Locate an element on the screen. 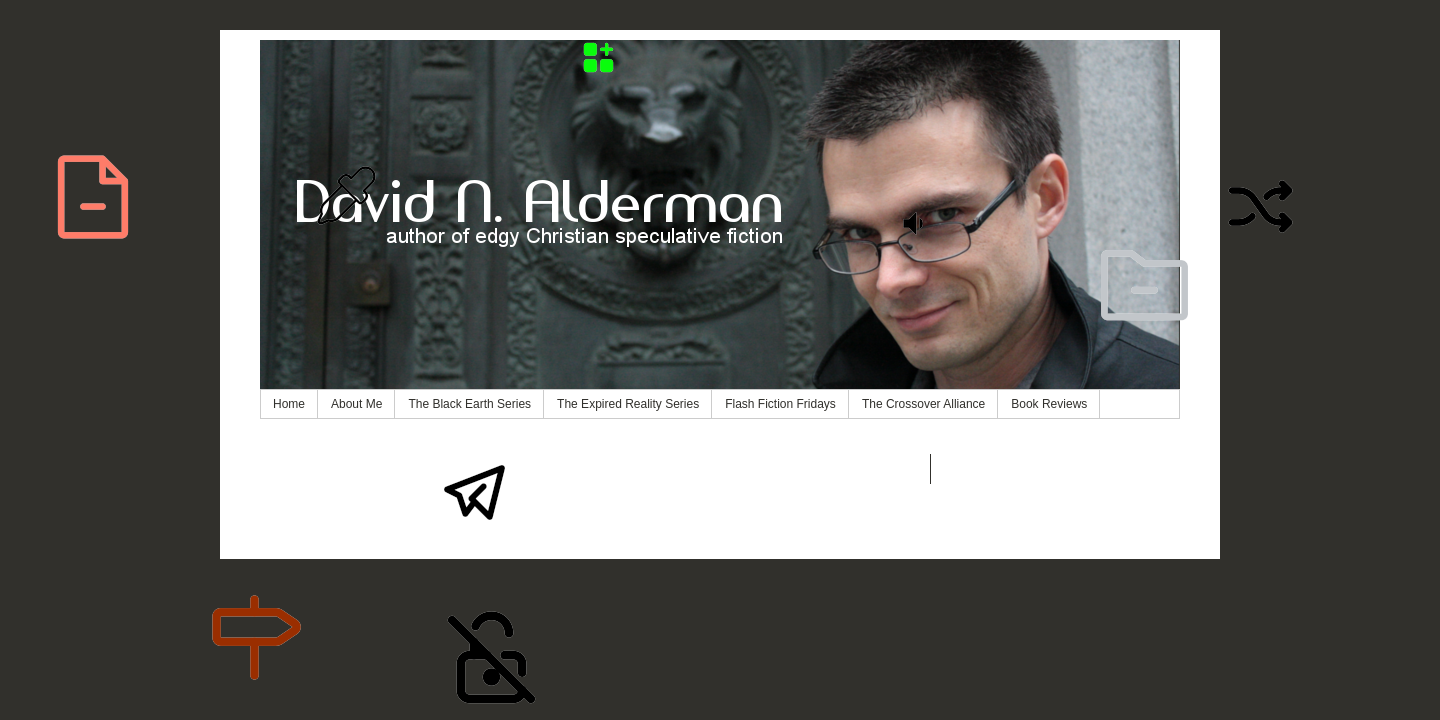 The image size is (1440, 720). remove a file from your selection is located at coordinates (93, 197).